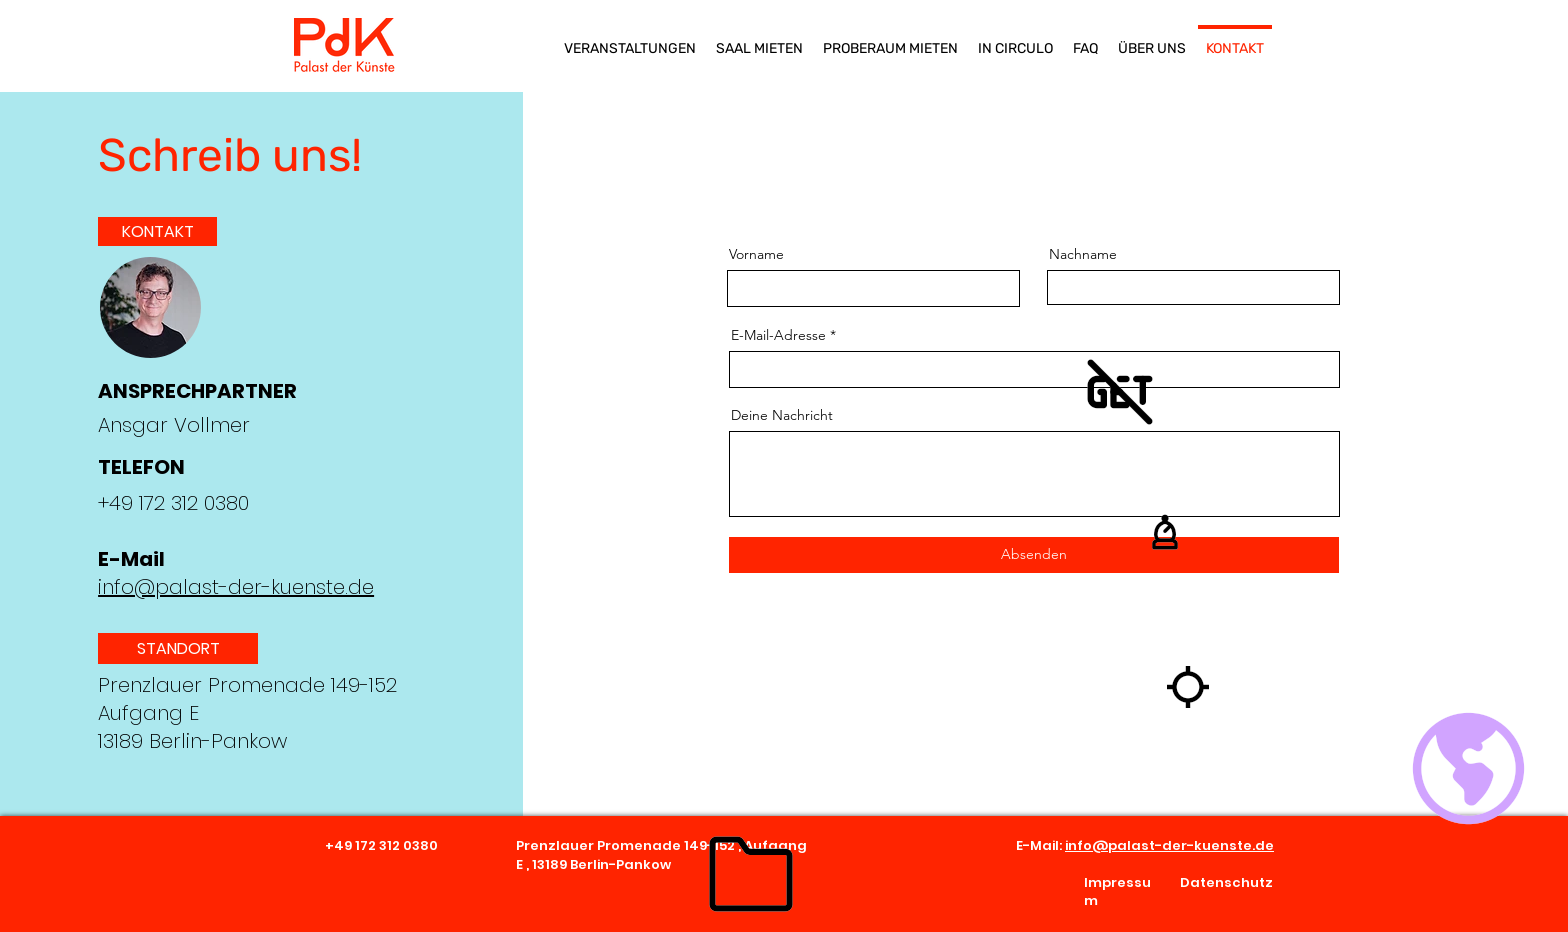 Image resolution: width=1568 pixels, height=932 pixels. I want to click on find my current location, so click(1188, 687).